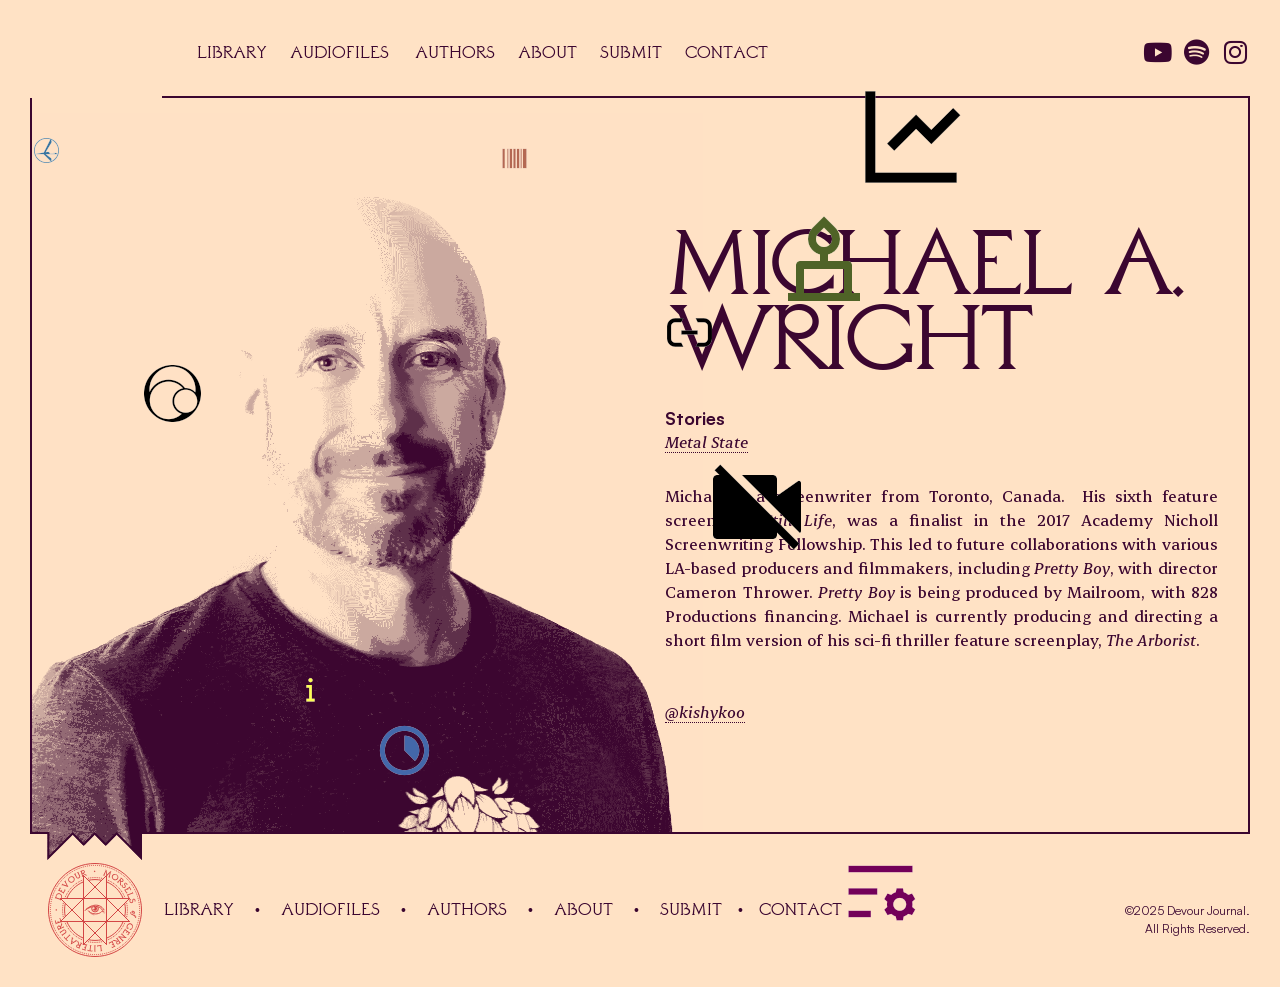 Image resolution: width=1280 pixels, height=987 pixels. What do you see at coordinates (404, 750) in the screenshot?
I see `indicates progress at approximately 25% completion` at bounding box center [404, 750].